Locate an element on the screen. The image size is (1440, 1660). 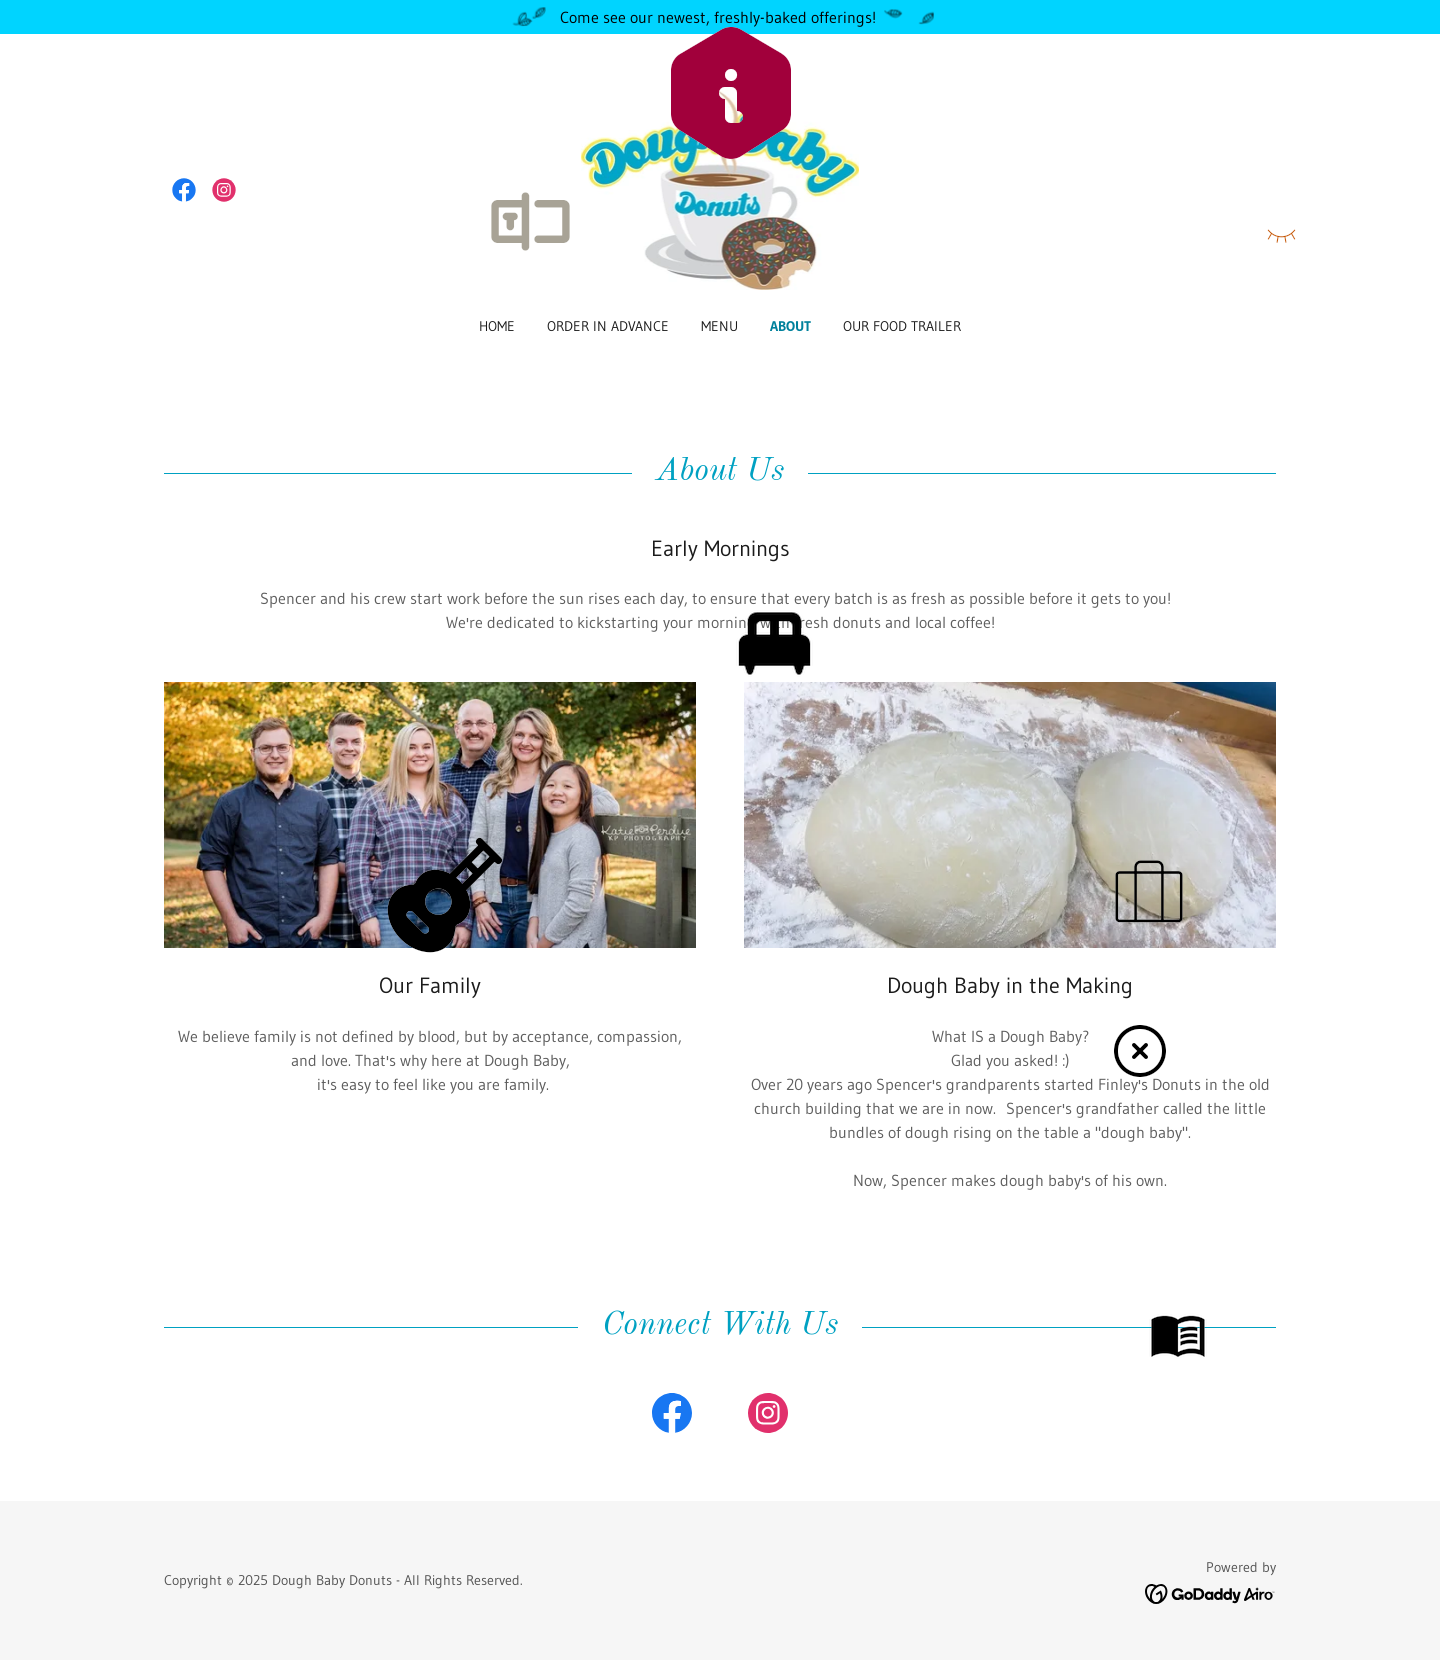
close or dismiss a dialog is located at coordinates (1140, 1051).